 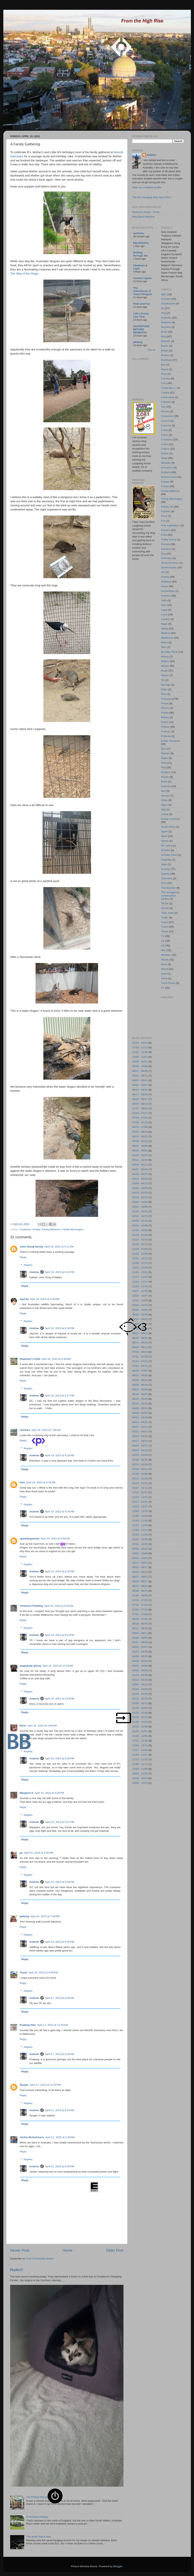 I want to click on open the EDEKA grocery store app, so click(x=94, y=2187).